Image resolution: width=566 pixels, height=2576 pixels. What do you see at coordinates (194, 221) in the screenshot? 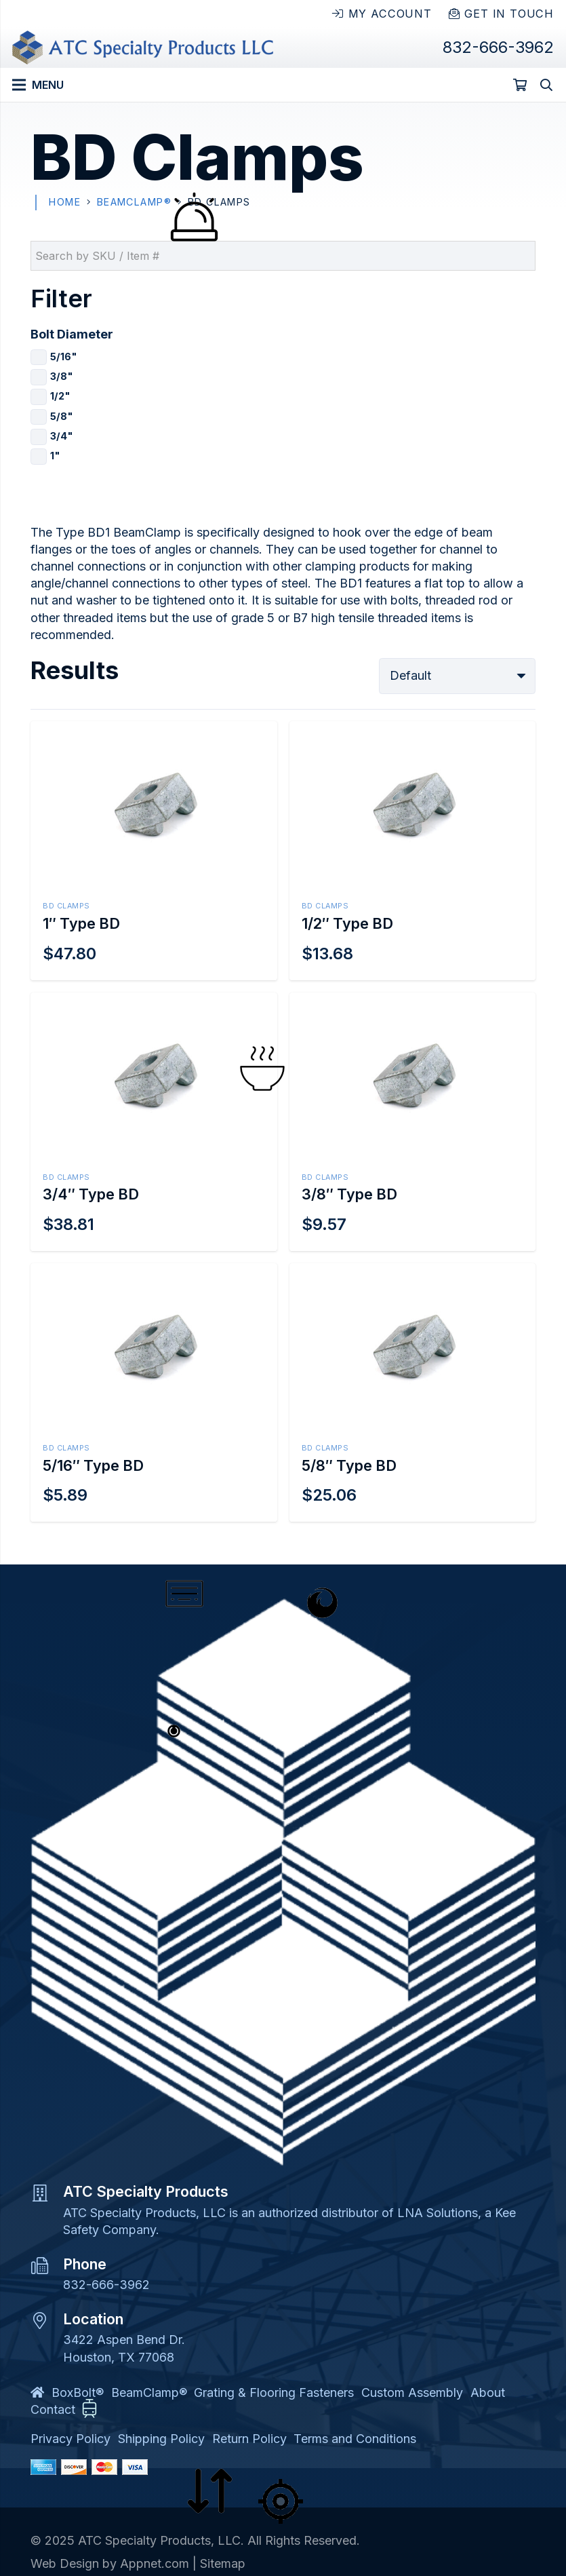
I see `emergency alert or warning notification` at bounding box center [194, 221].